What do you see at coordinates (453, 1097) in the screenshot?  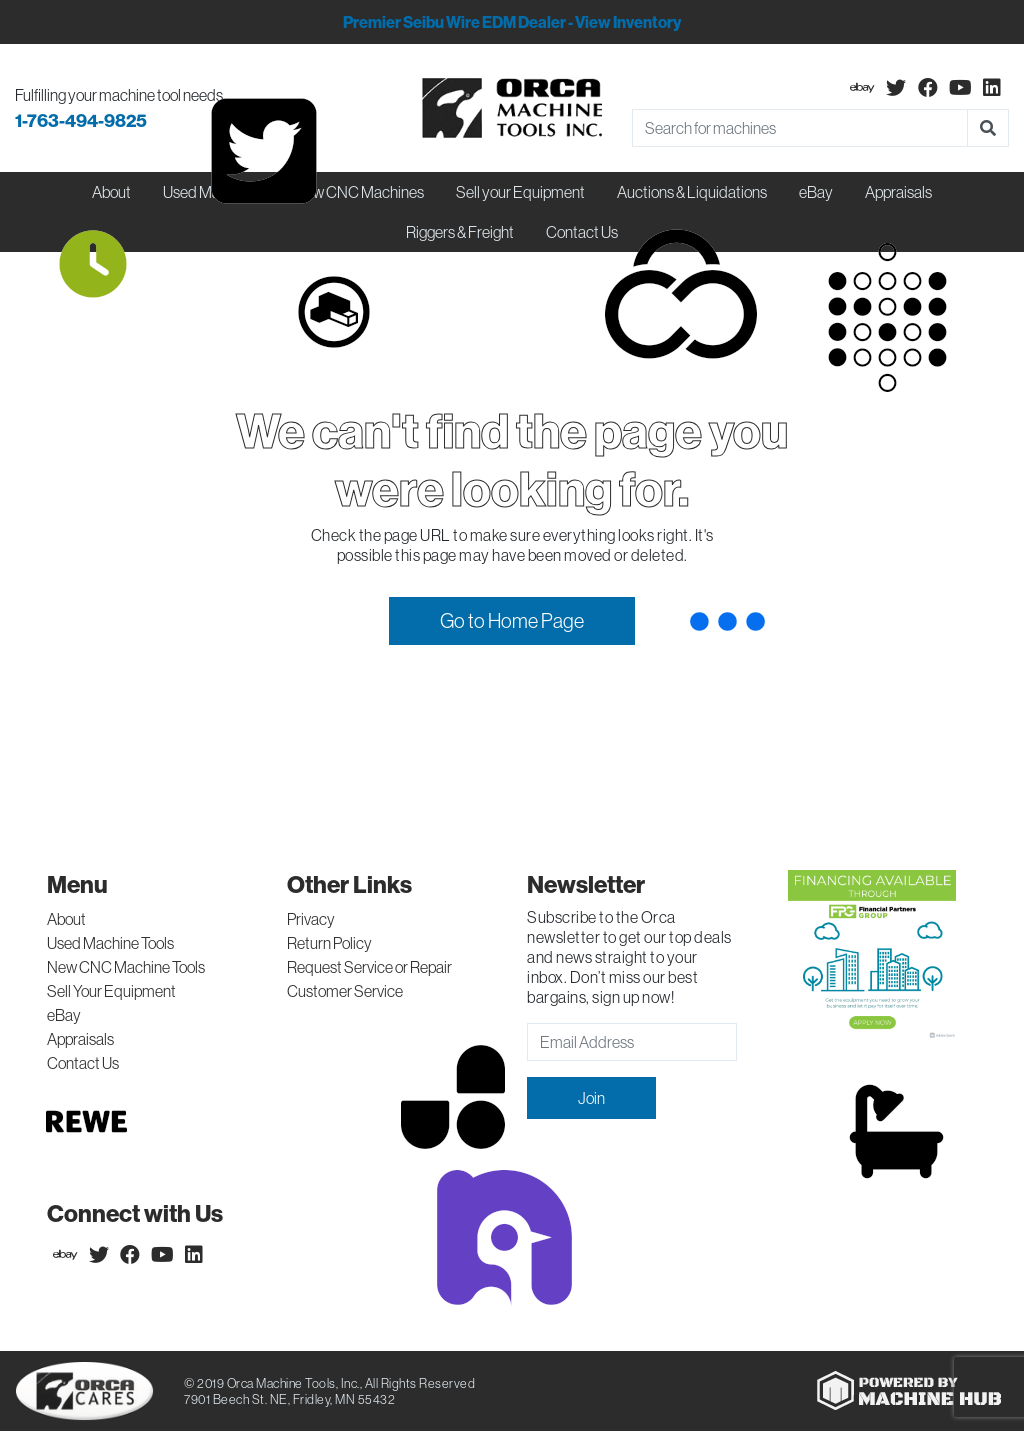 I see `unocss framework logo` at bounding box center [453, 1097].